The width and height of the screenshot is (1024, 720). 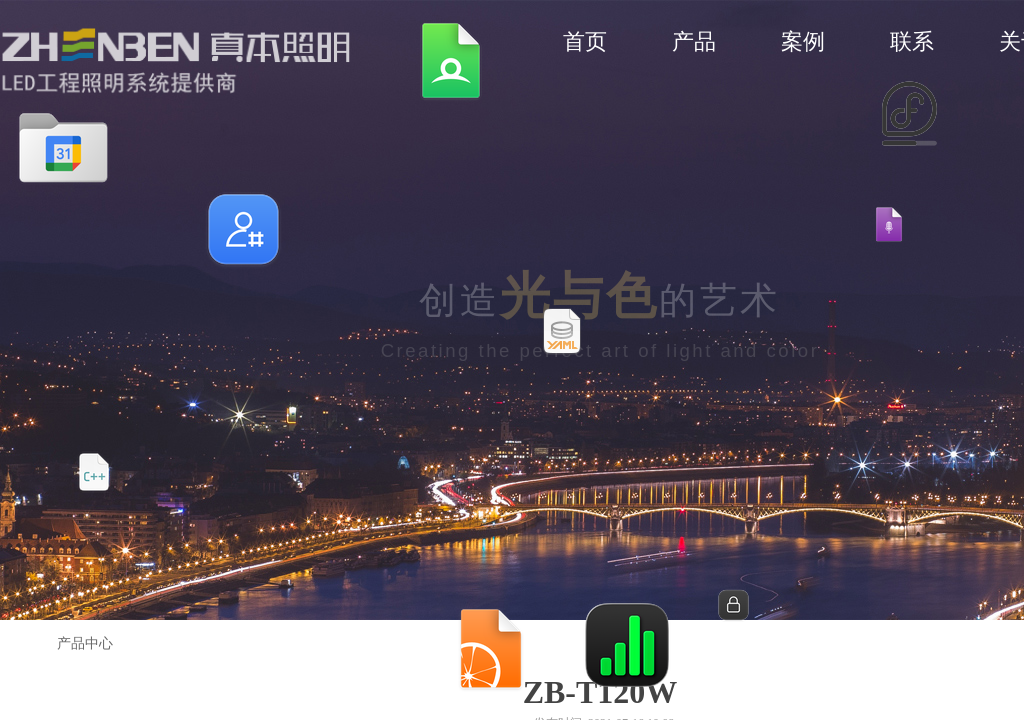 What do you see at coordinates (243, 230) in the screenshot?
I see `access administrator or sudo user preferences` at bounding box center [243, 230].